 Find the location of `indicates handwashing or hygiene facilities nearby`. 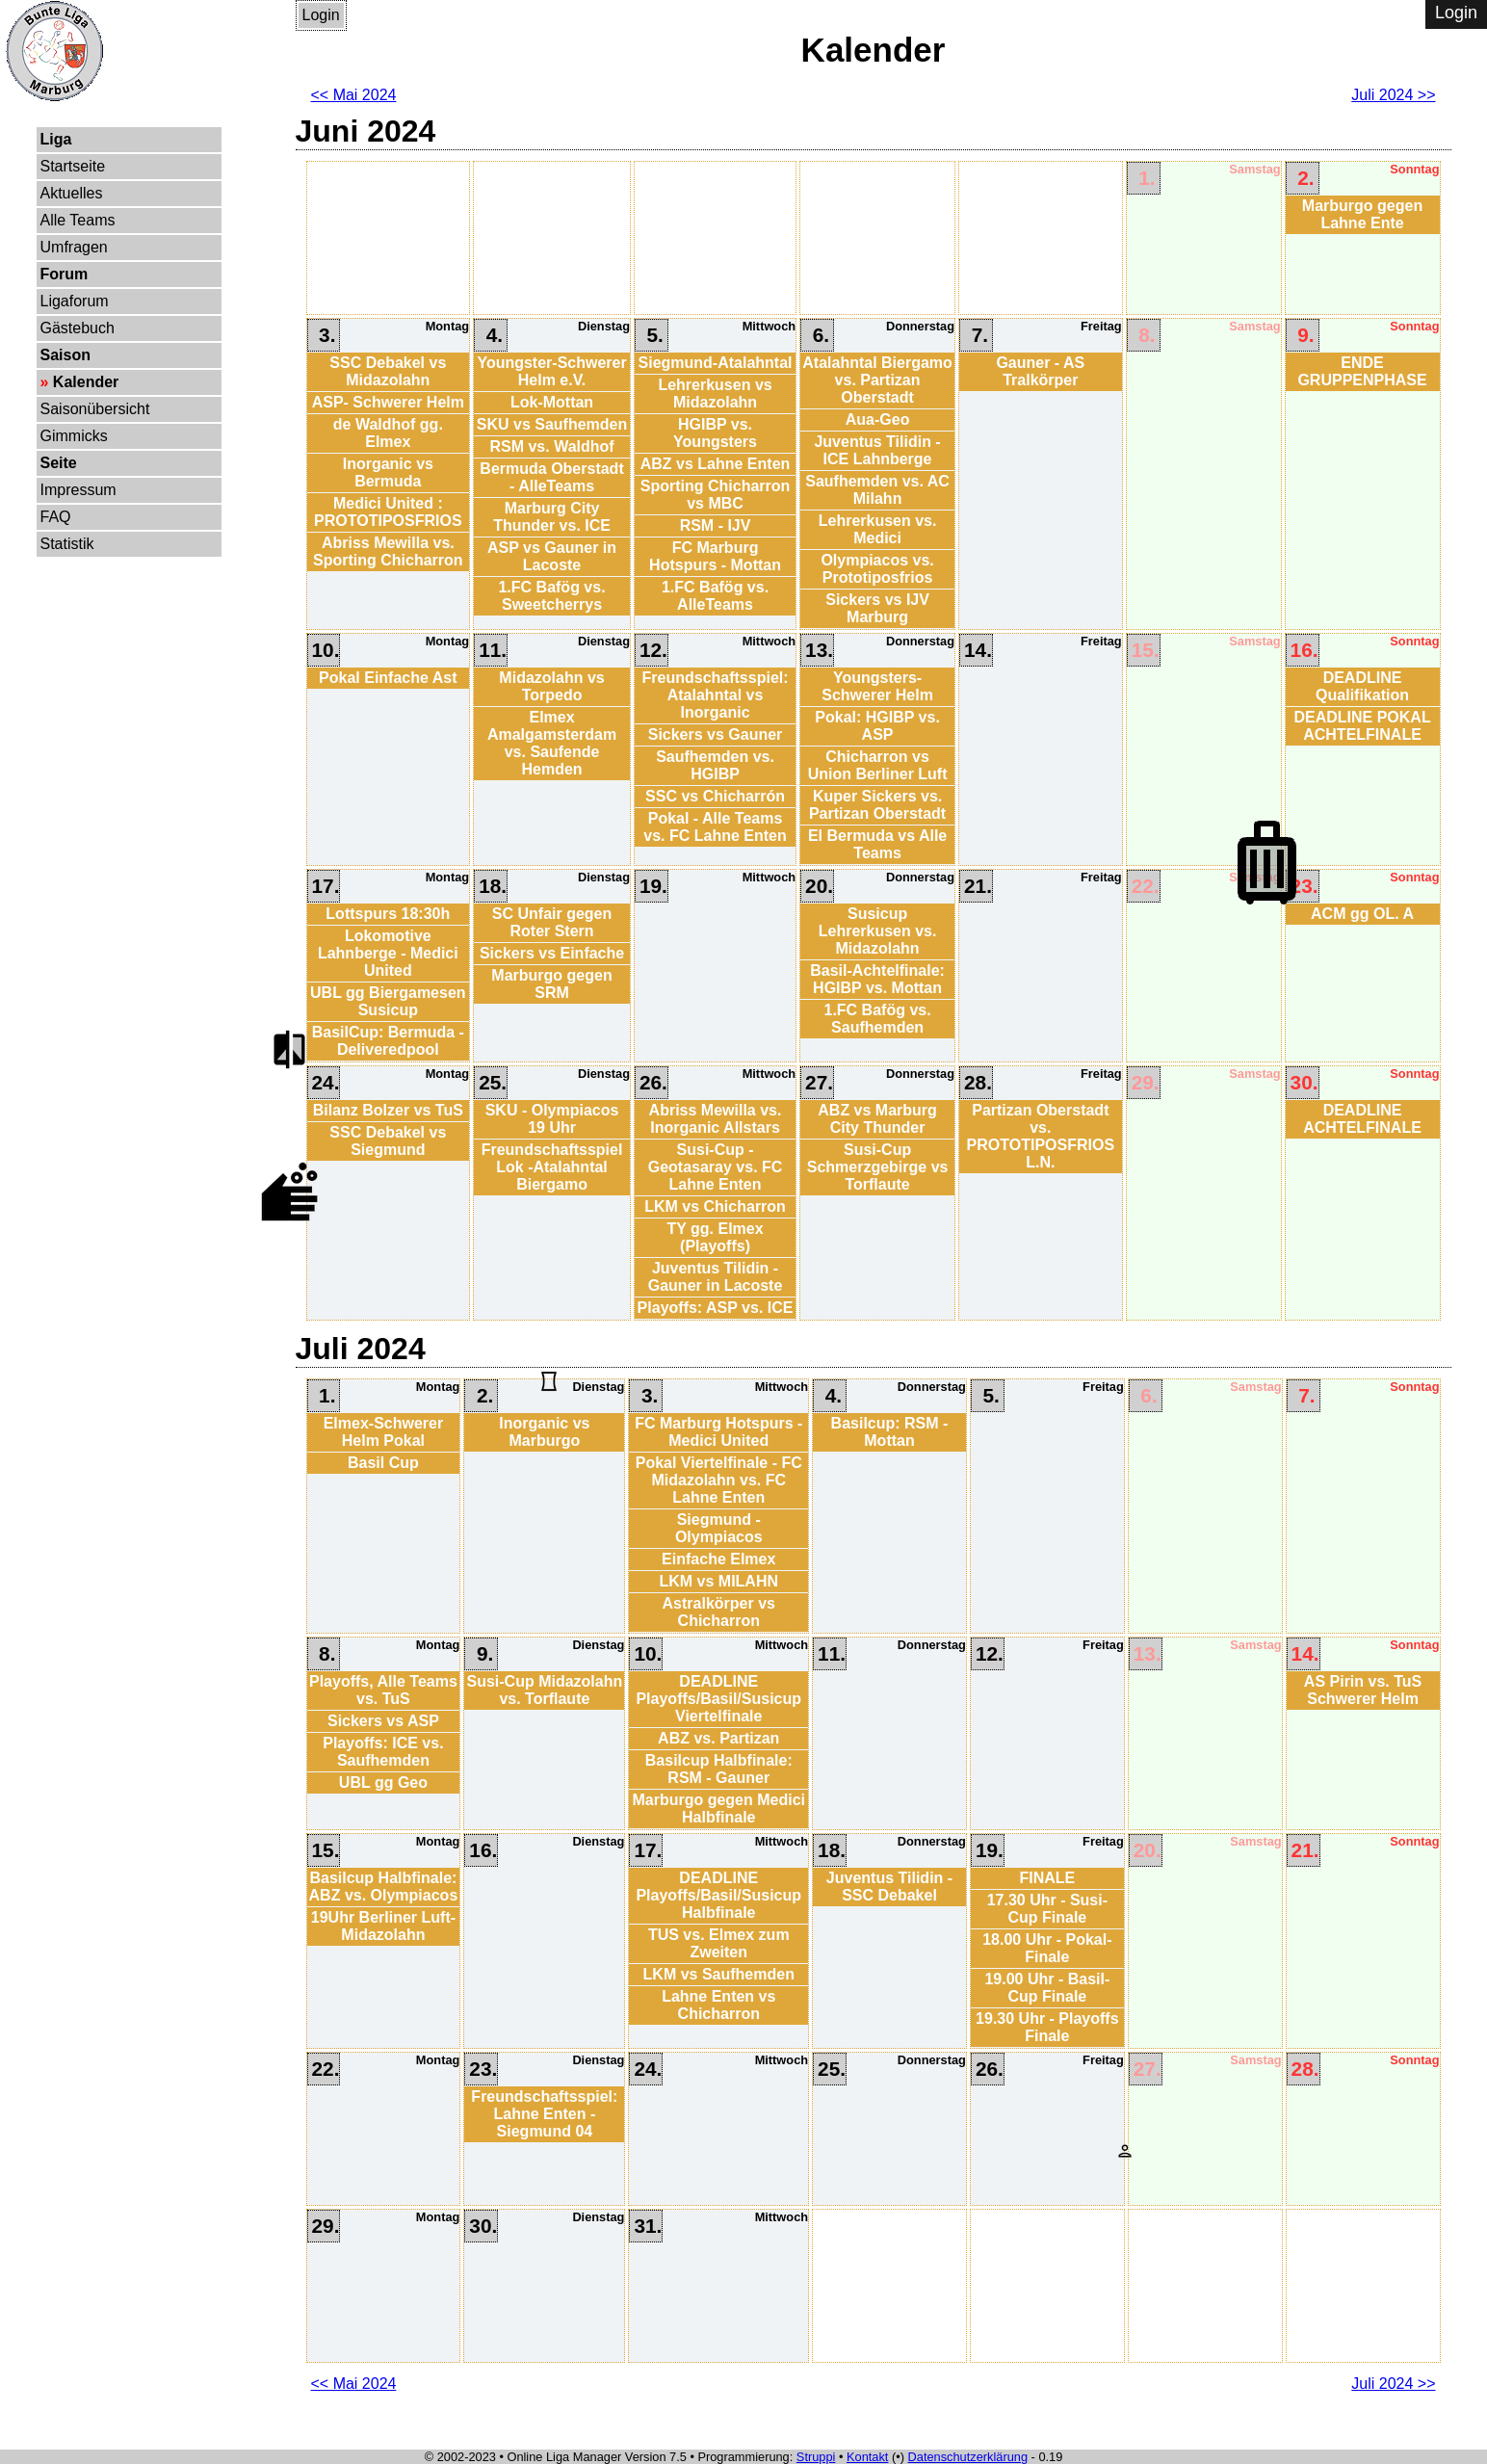

indicates handwashing or hygiene facilities nearby is located at coordinates (291, 1192).